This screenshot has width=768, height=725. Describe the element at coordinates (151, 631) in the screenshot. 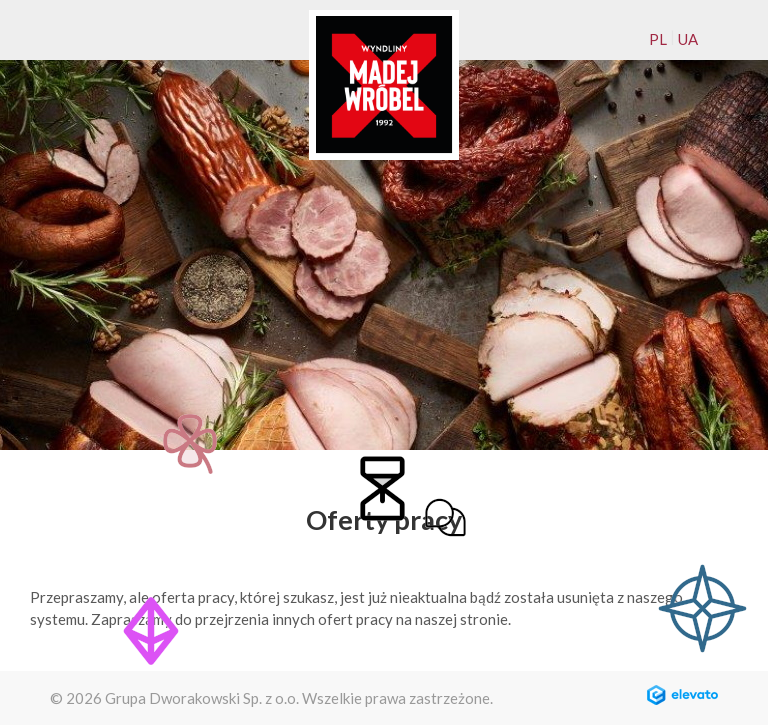

I see `ethereum cryptocurrency symbol` at that location.